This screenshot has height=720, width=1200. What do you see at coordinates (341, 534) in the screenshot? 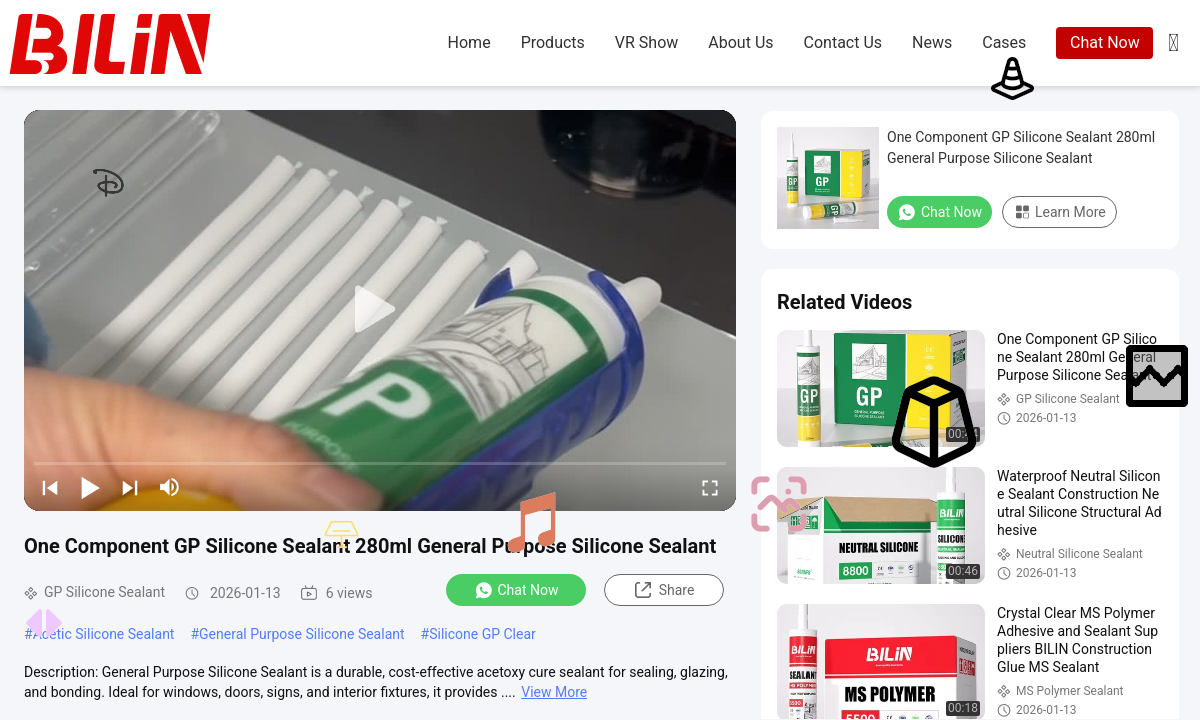
I see `access presentation mode` at bounding box center [341, 534].